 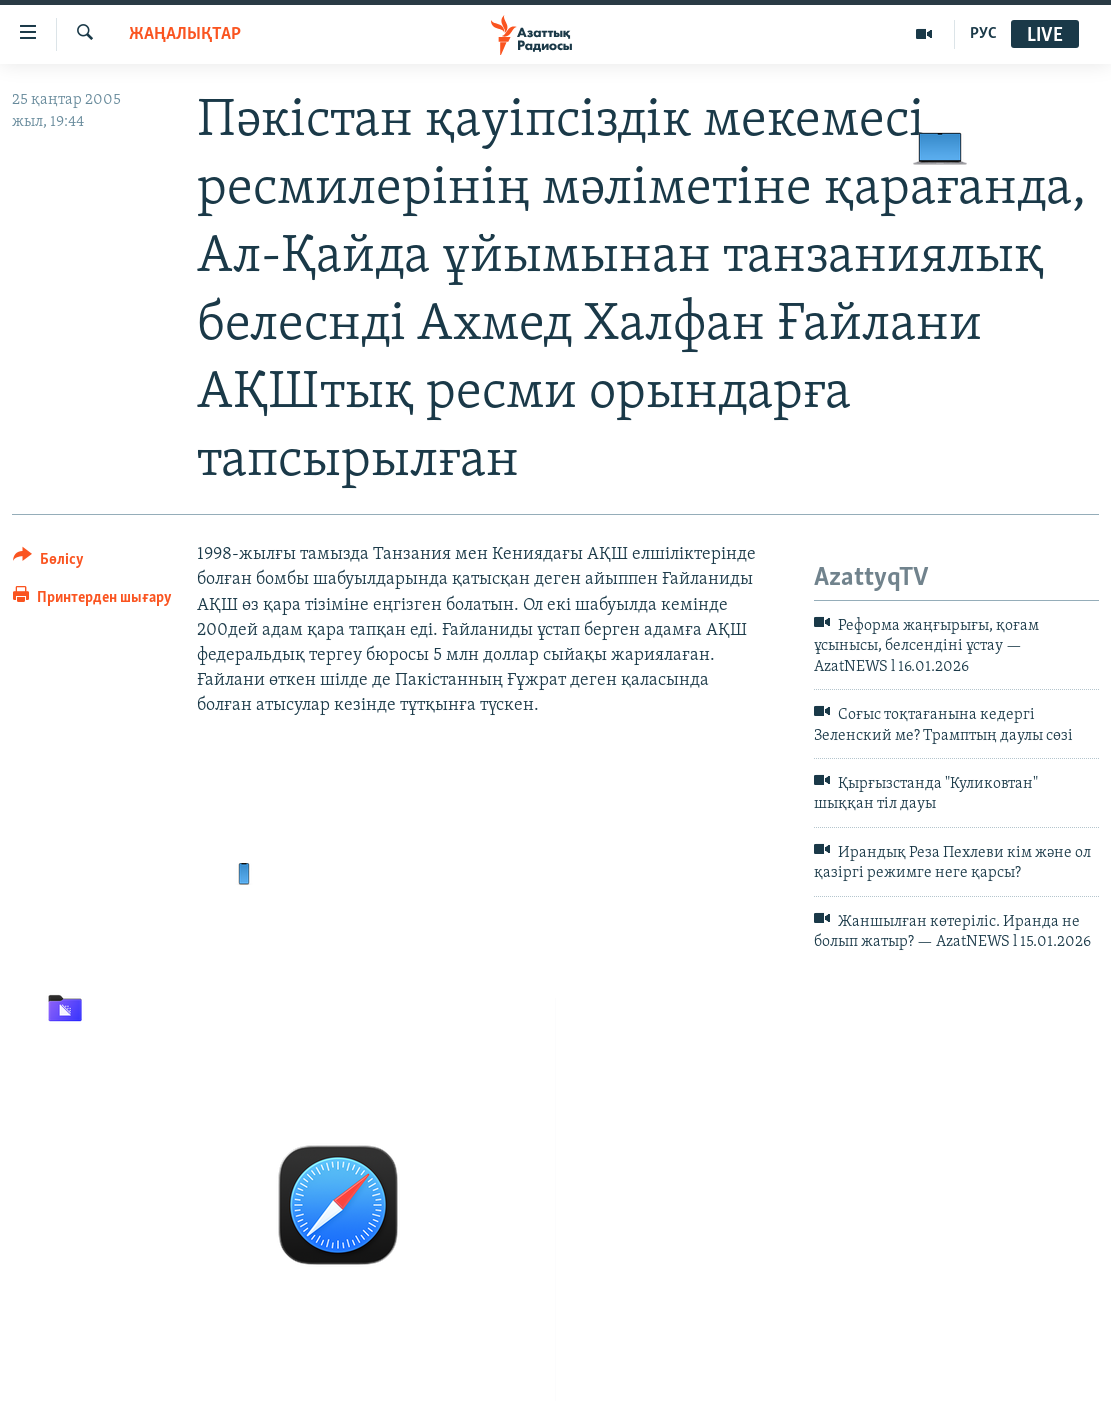 What do you see at coordinates (338, 1205) in the screenshot?
I see `open Safari web browser` at bounding box center [338, 1205].